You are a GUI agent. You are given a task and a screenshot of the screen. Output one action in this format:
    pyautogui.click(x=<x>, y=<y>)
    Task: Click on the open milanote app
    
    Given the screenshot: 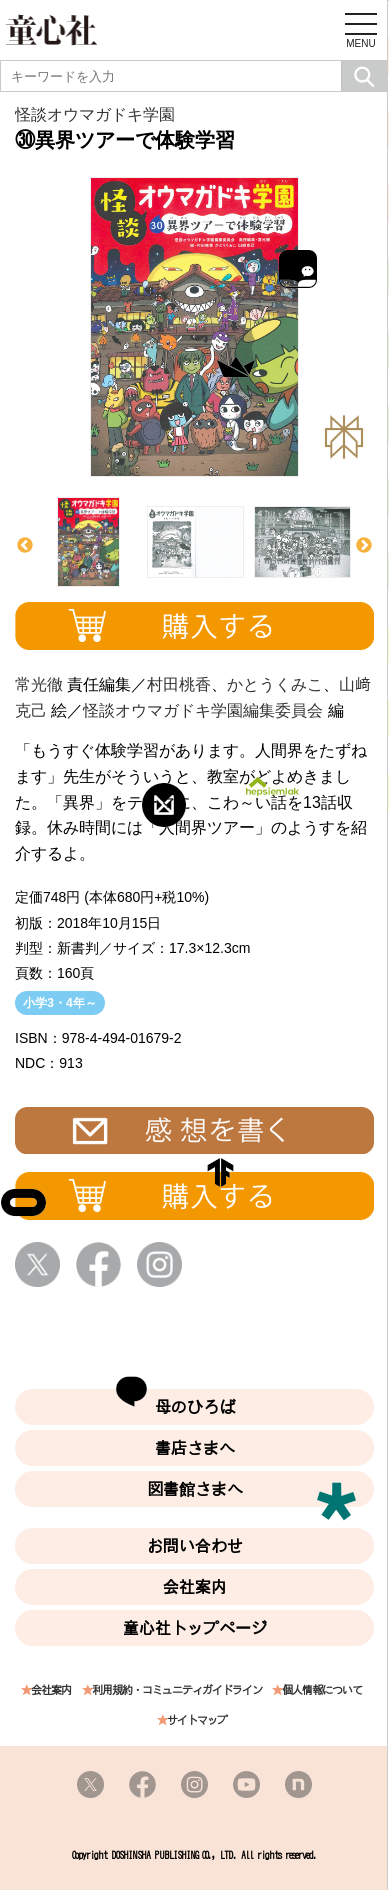 What is the action you would take?
    pyautogui.click(x=164, y=805)
    